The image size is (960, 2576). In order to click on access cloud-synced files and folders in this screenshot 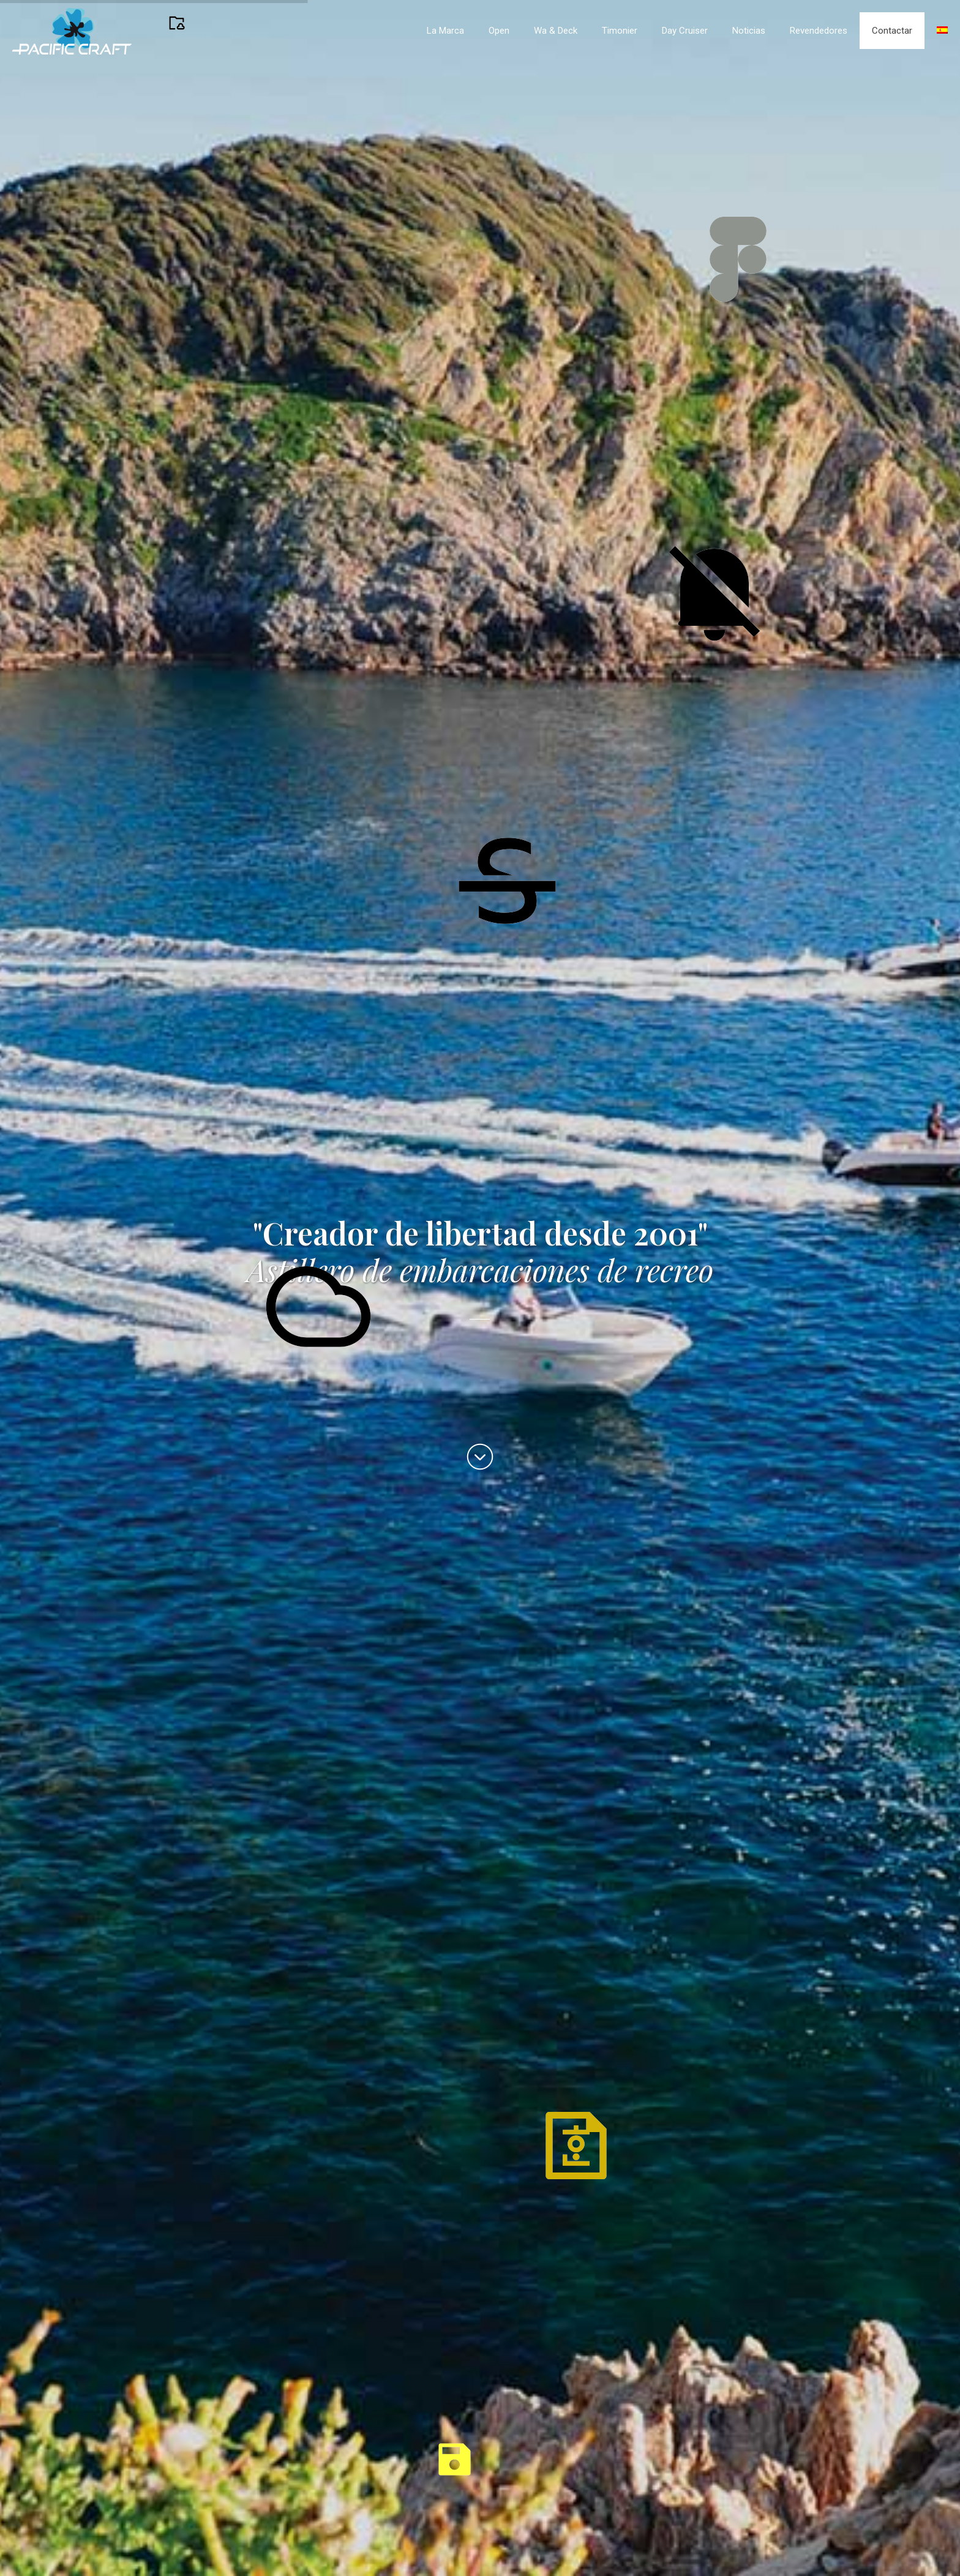, I will do `click(176, 23)`.